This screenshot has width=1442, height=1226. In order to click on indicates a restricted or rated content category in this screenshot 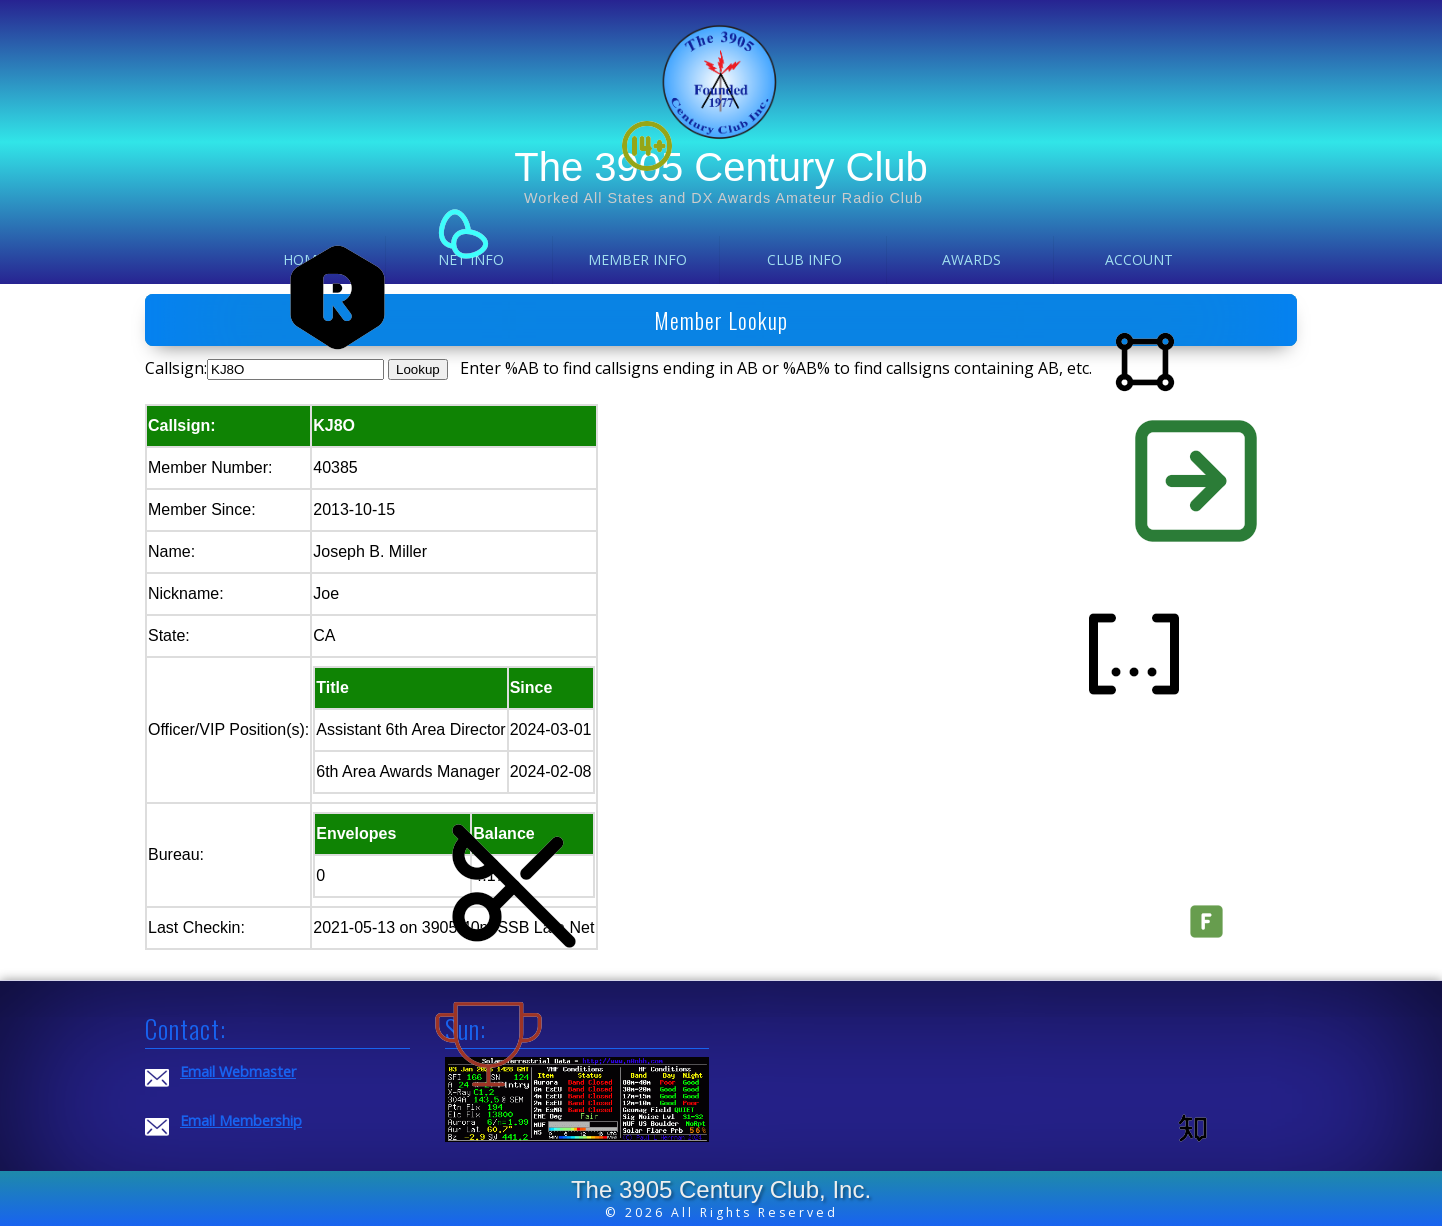, I will do `click(337, 297)`.